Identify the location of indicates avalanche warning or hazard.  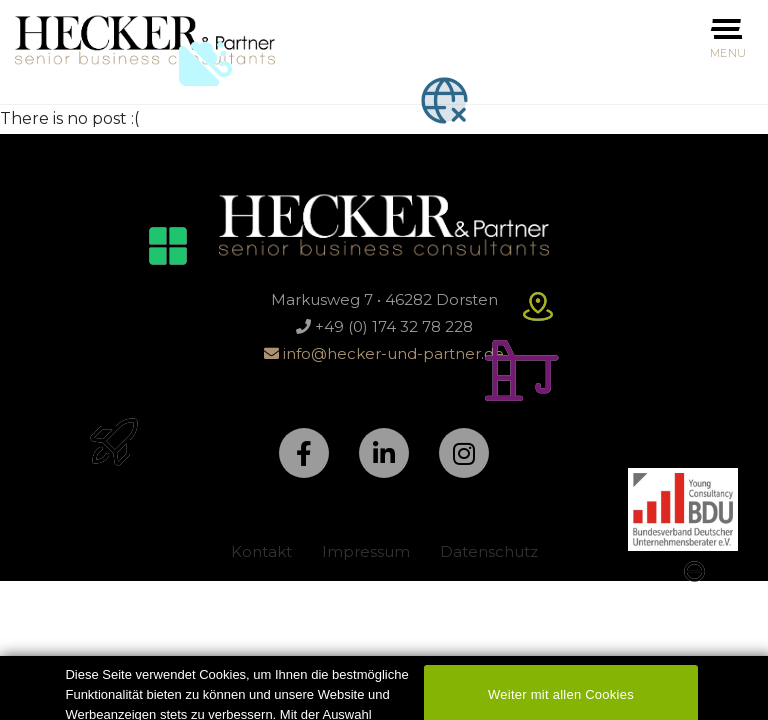
(205, 62).